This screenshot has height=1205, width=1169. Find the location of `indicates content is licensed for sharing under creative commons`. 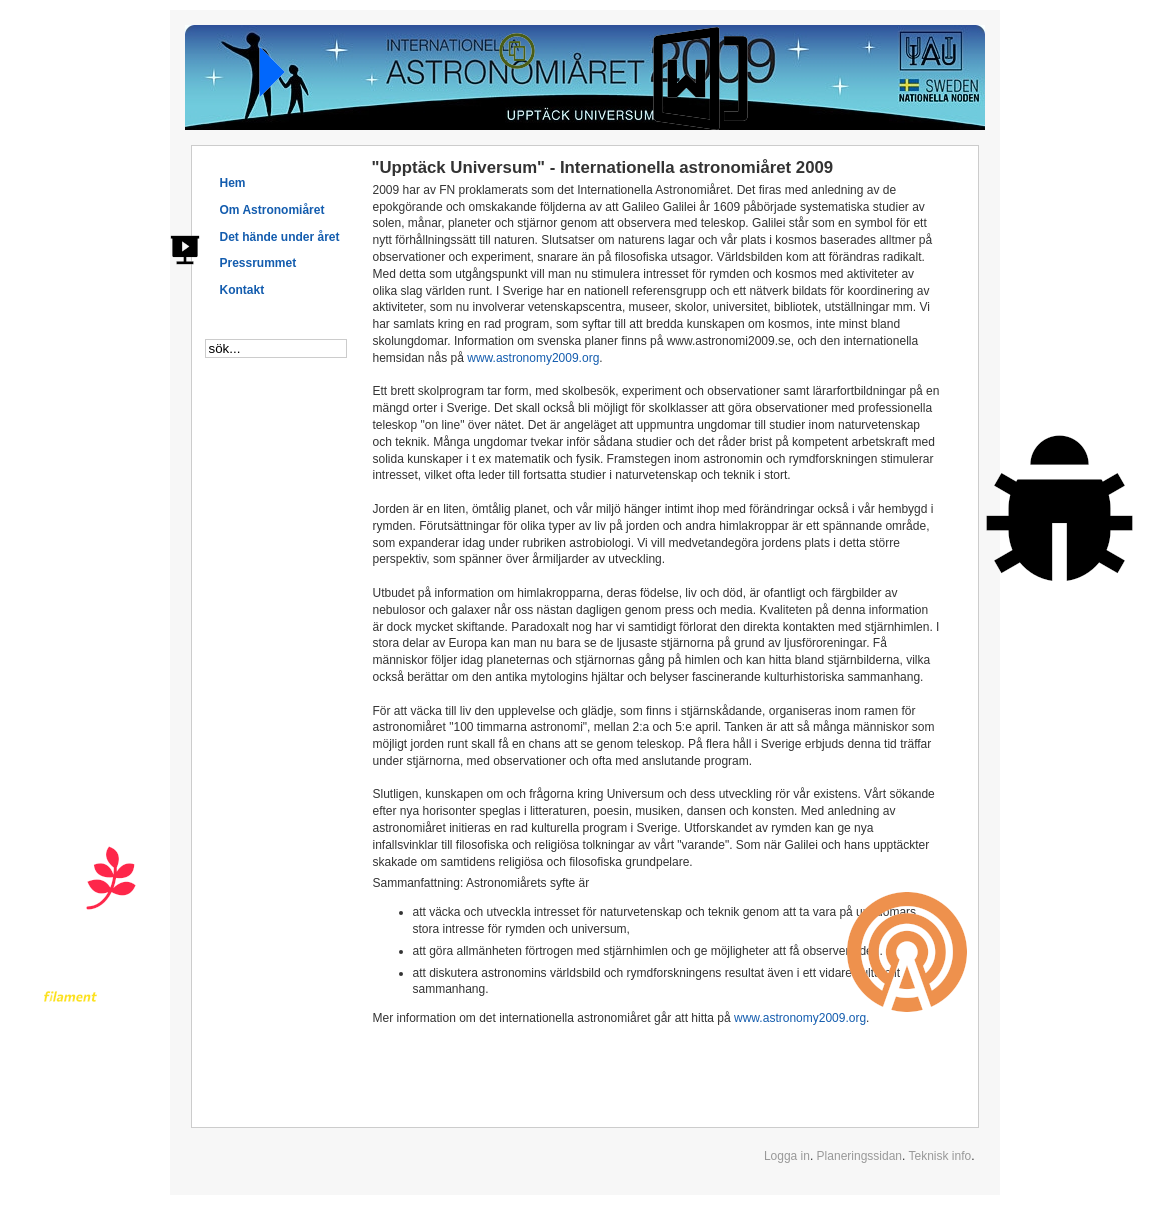

indicates content is licensed for sharing under creative commons is located at coordinates (517, 51).